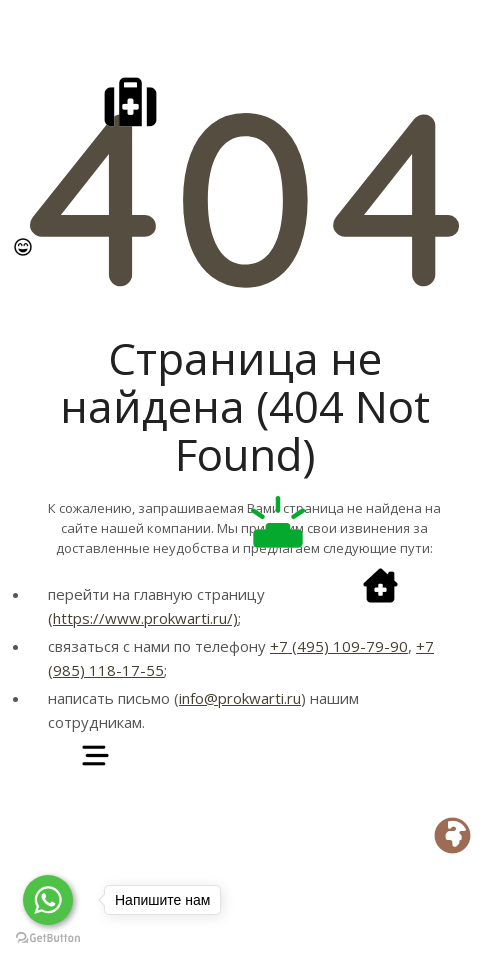 This screenshot has width=489, height=959. Describe the element at coordinates (278, 523) in the screenshot. I see `indicates active land mine or explosive hazard` at that location.